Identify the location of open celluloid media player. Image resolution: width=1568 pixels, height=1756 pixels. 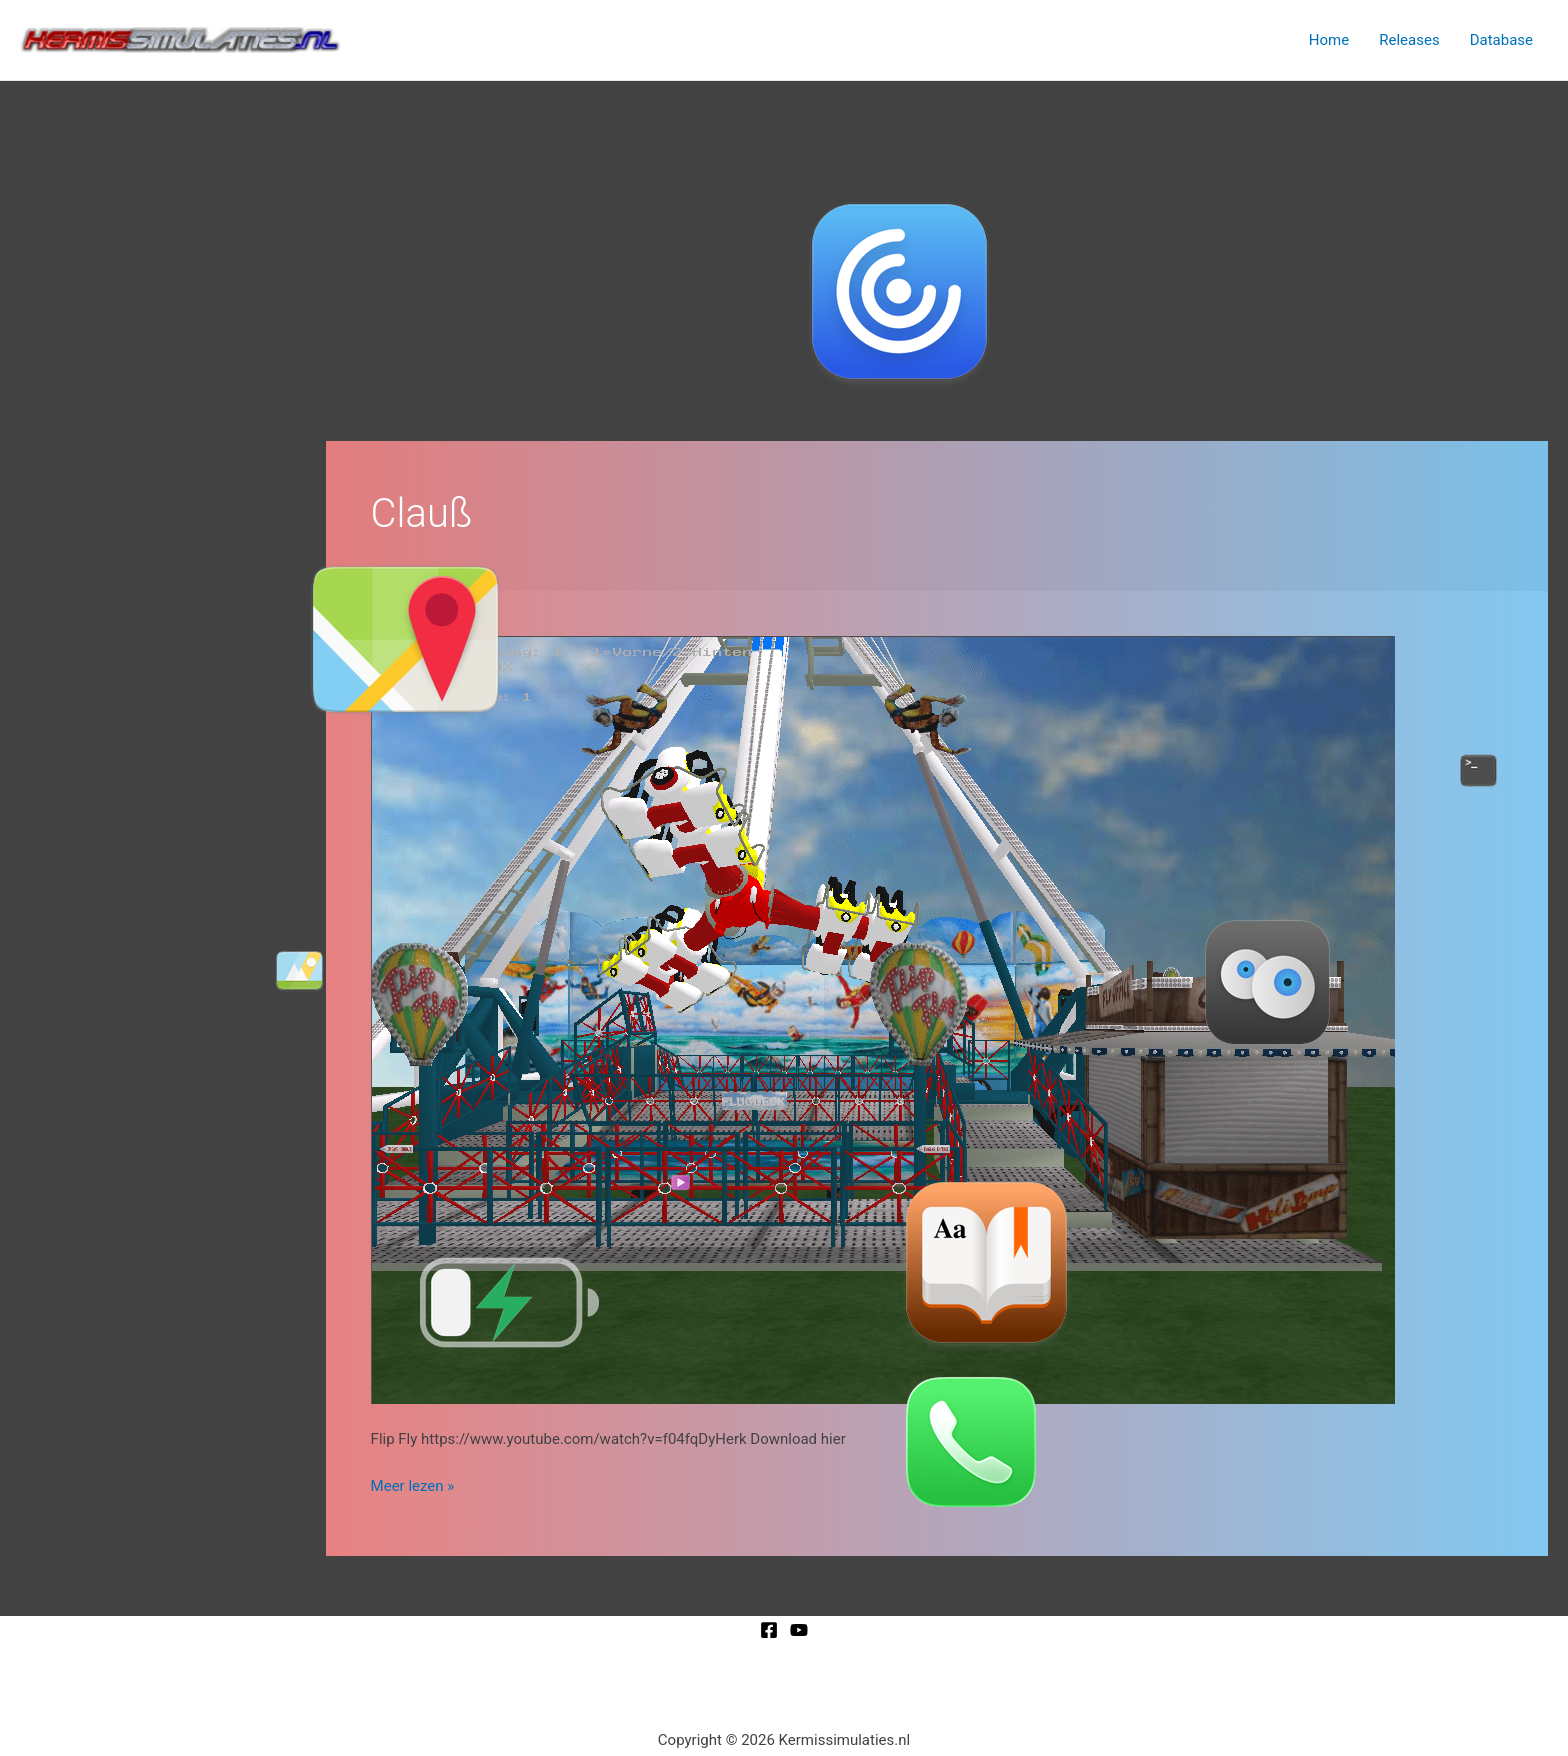
(680, 1182).